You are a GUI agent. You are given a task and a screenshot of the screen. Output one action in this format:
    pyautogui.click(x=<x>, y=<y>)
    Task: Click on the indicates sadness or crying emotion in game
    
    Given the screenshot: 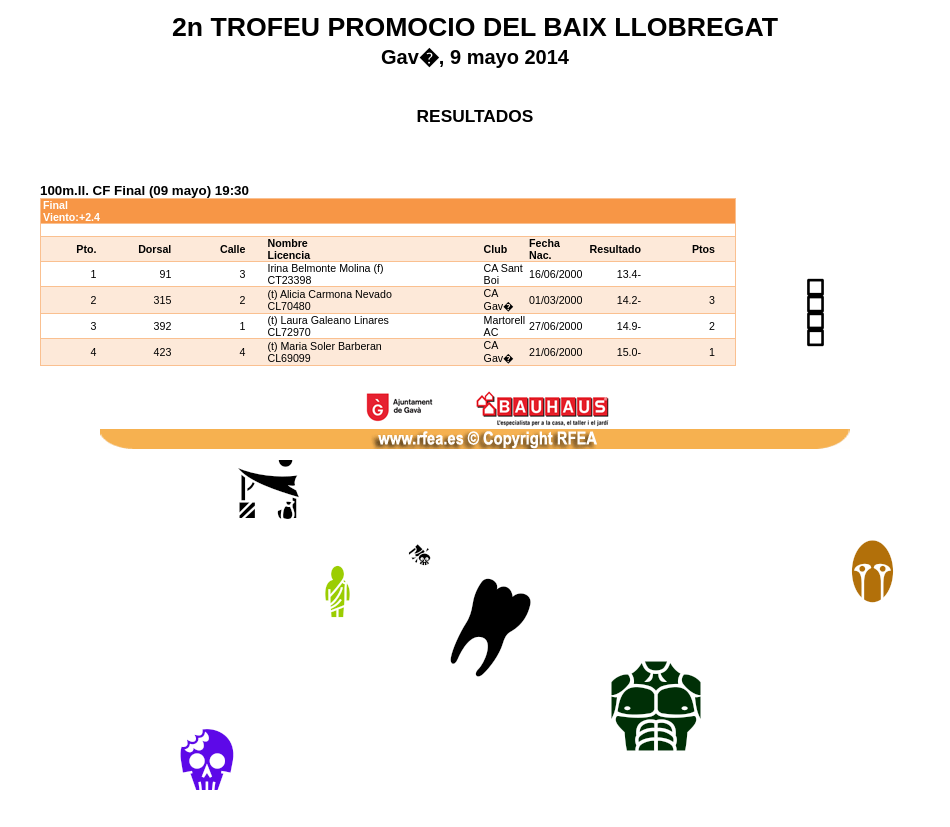 What is the action you would take?
    pyautogui.click(x=872, y=571)
    